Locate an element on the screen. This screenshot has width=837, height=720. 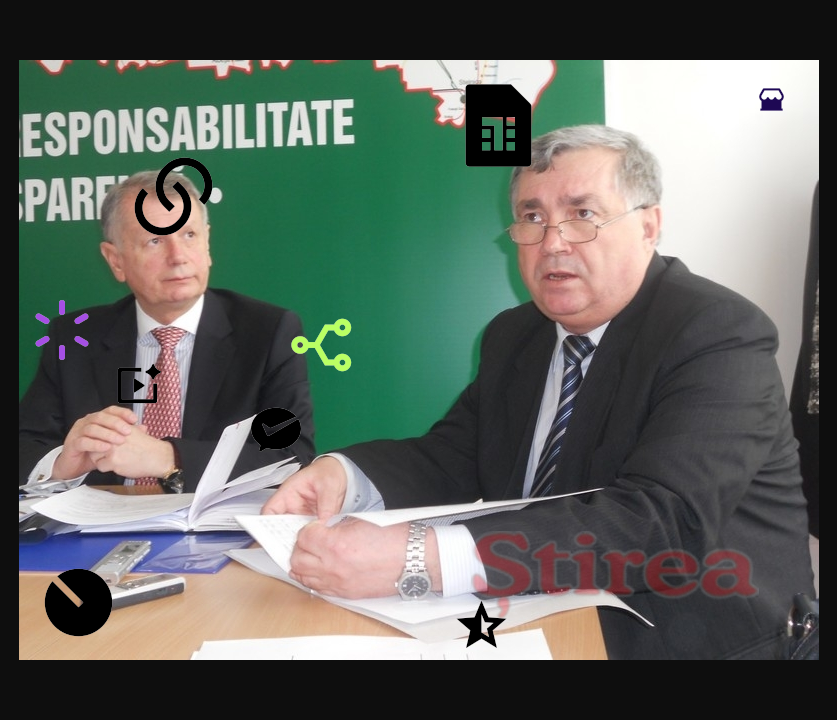
loading content in progress is located at coordinates (62, 330).